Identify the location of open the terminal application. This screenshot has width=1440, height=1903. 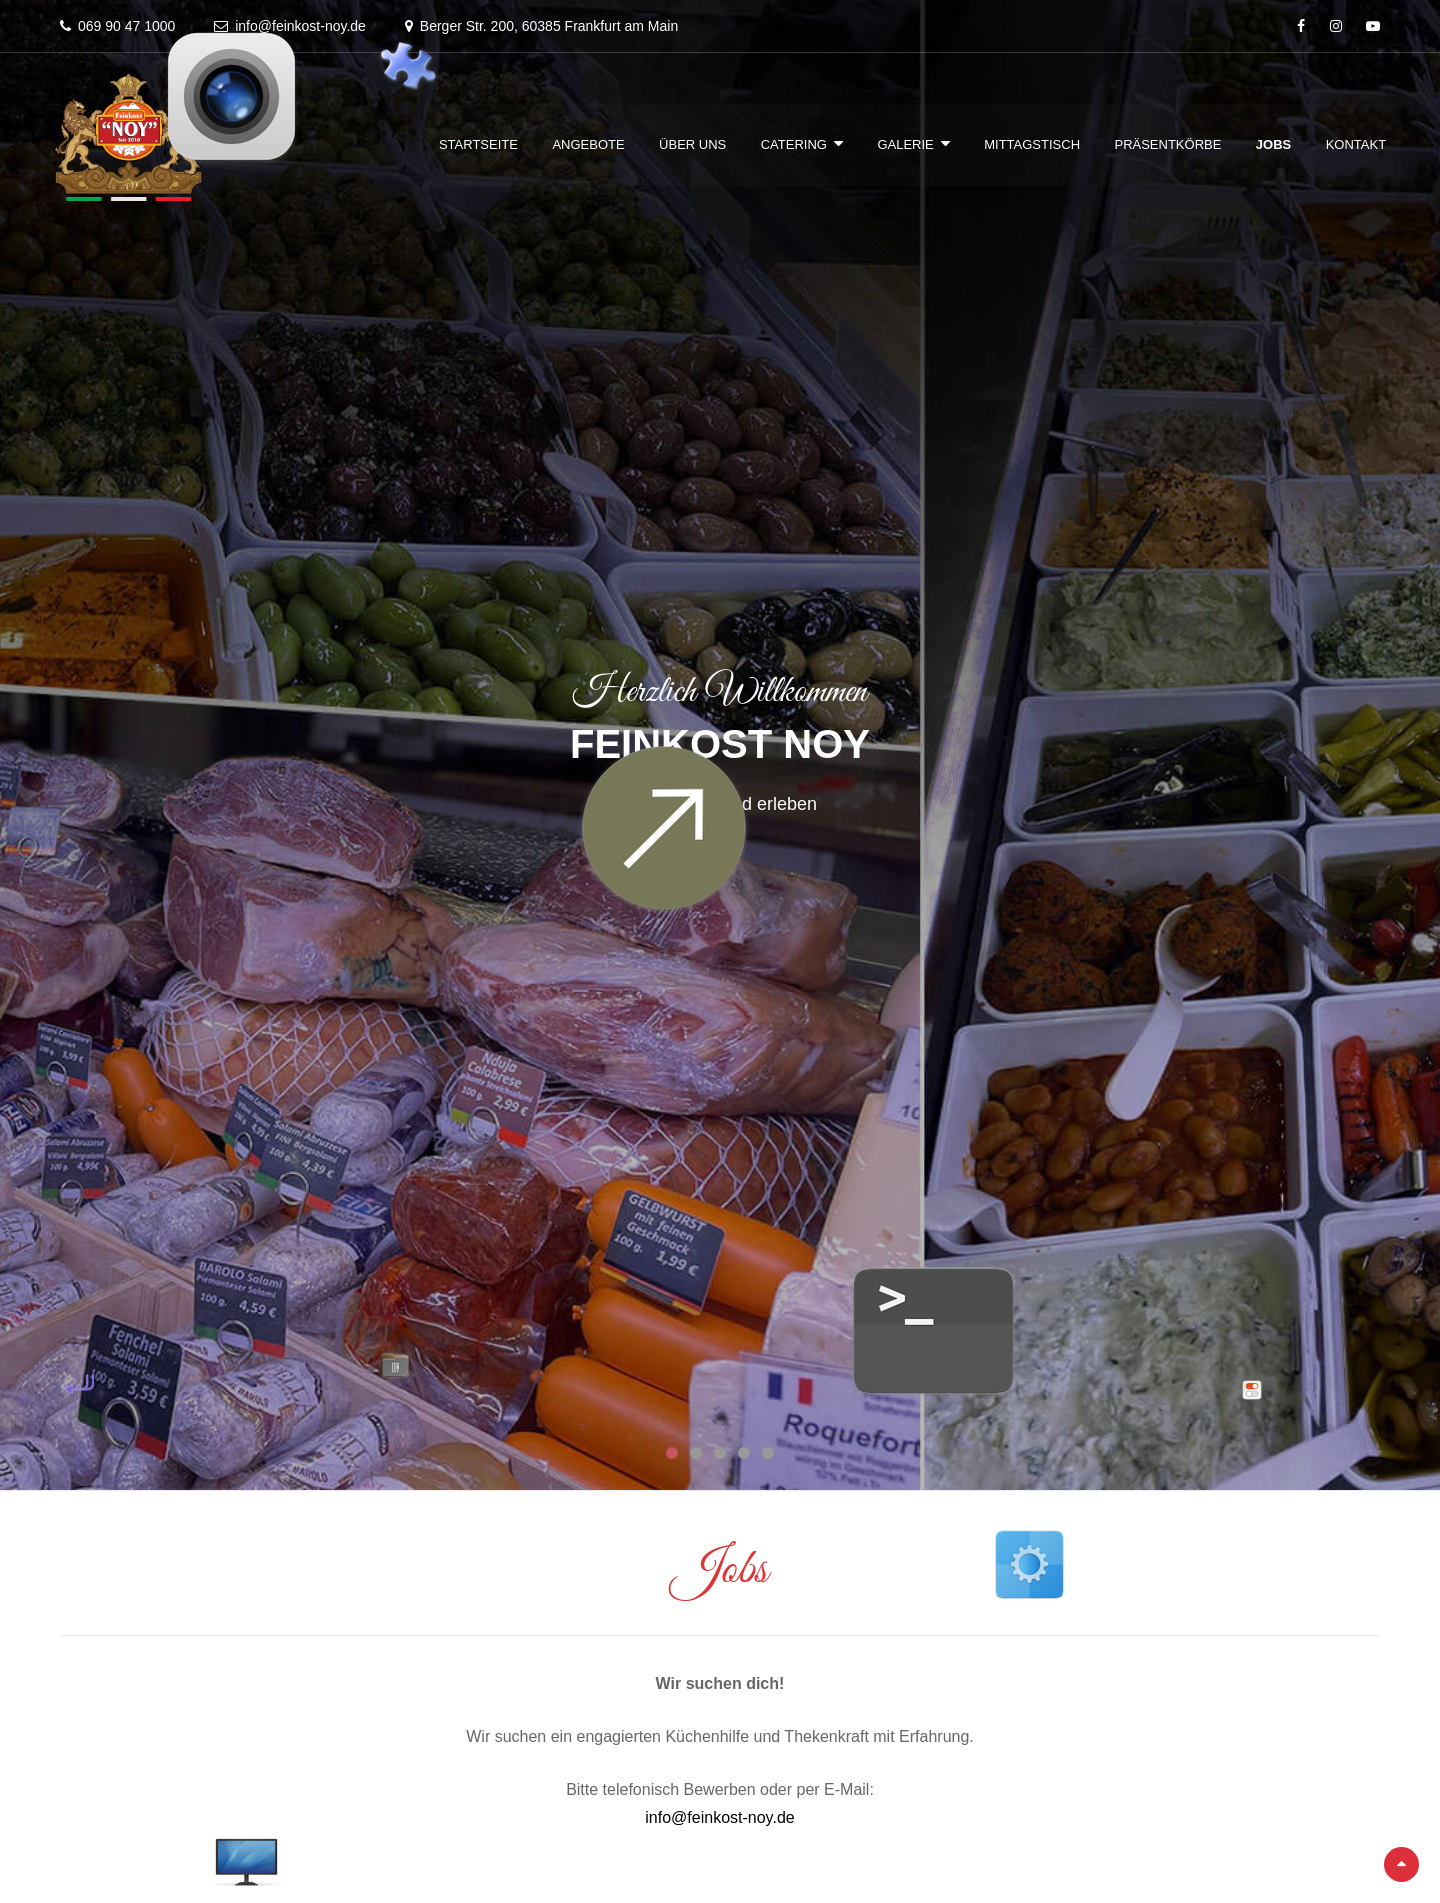
(933, 1330).